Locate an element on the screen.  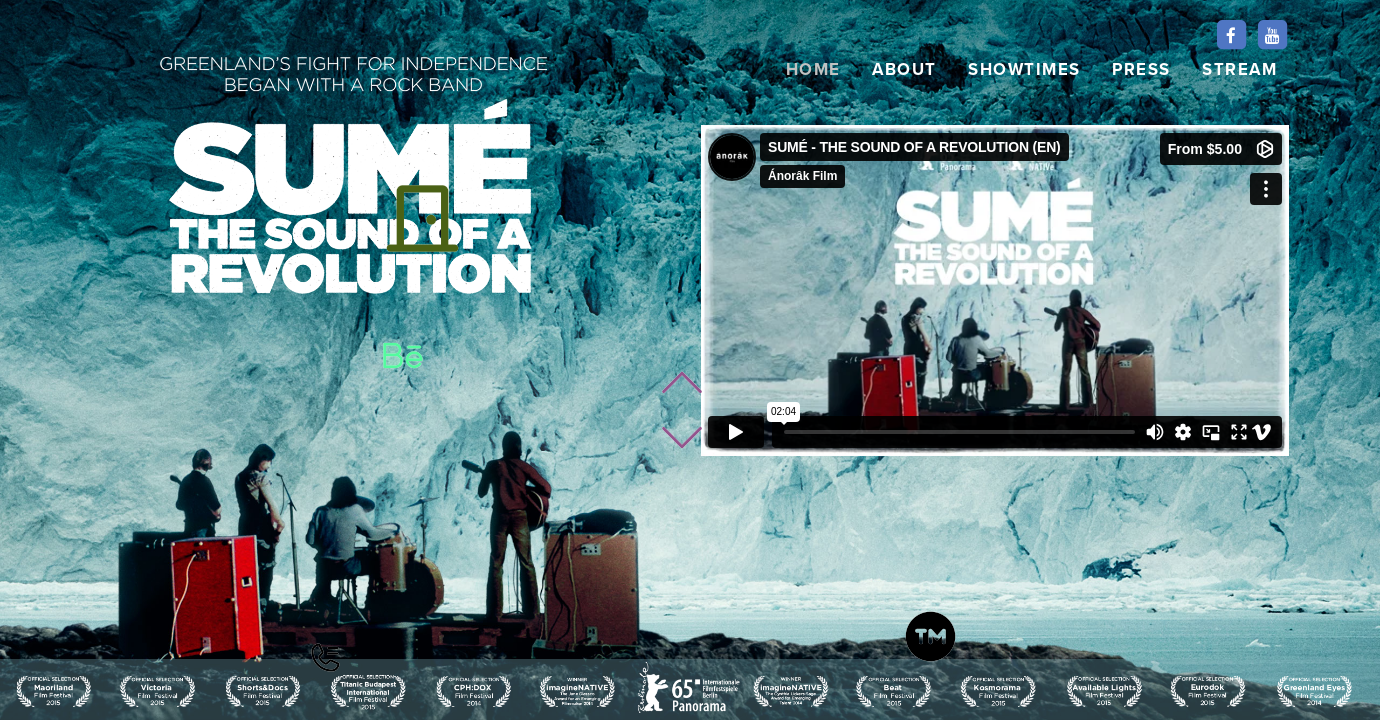
expand or collapse a dropdown menu is located at coordinates (682, 410).